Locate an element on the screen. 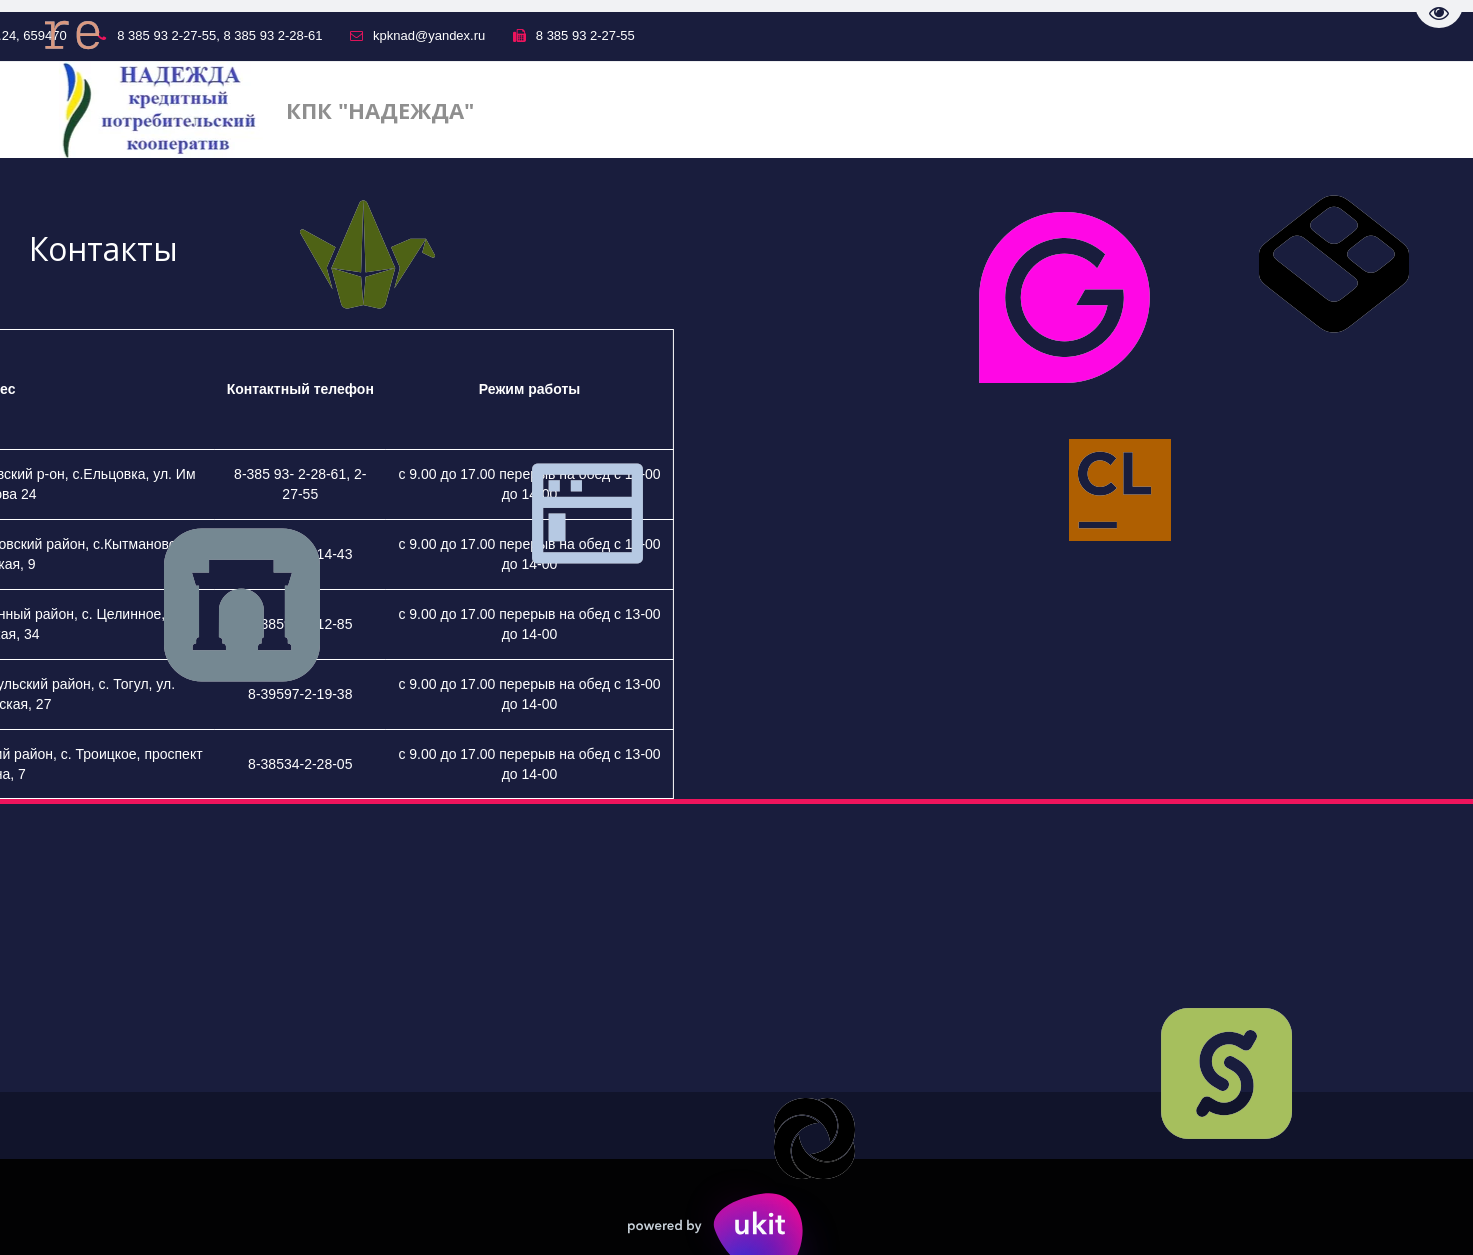 The width and height of the screenshot is (1473, 1255). open Grammarly writing assistant is located at coordinates (1064, 297).